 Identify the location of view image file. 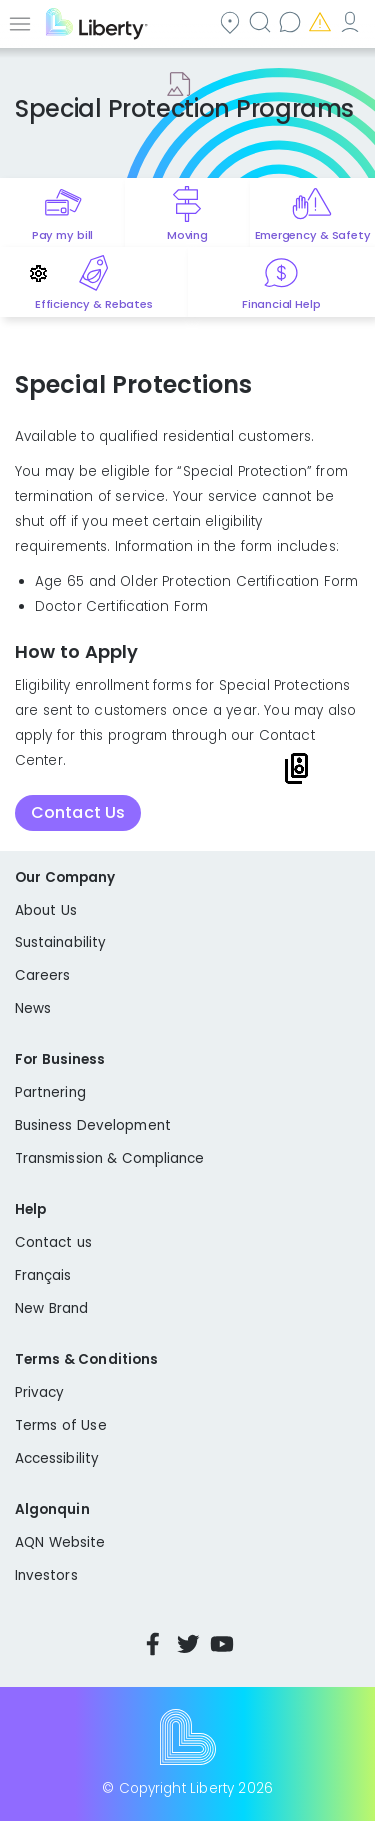
(180, 84).